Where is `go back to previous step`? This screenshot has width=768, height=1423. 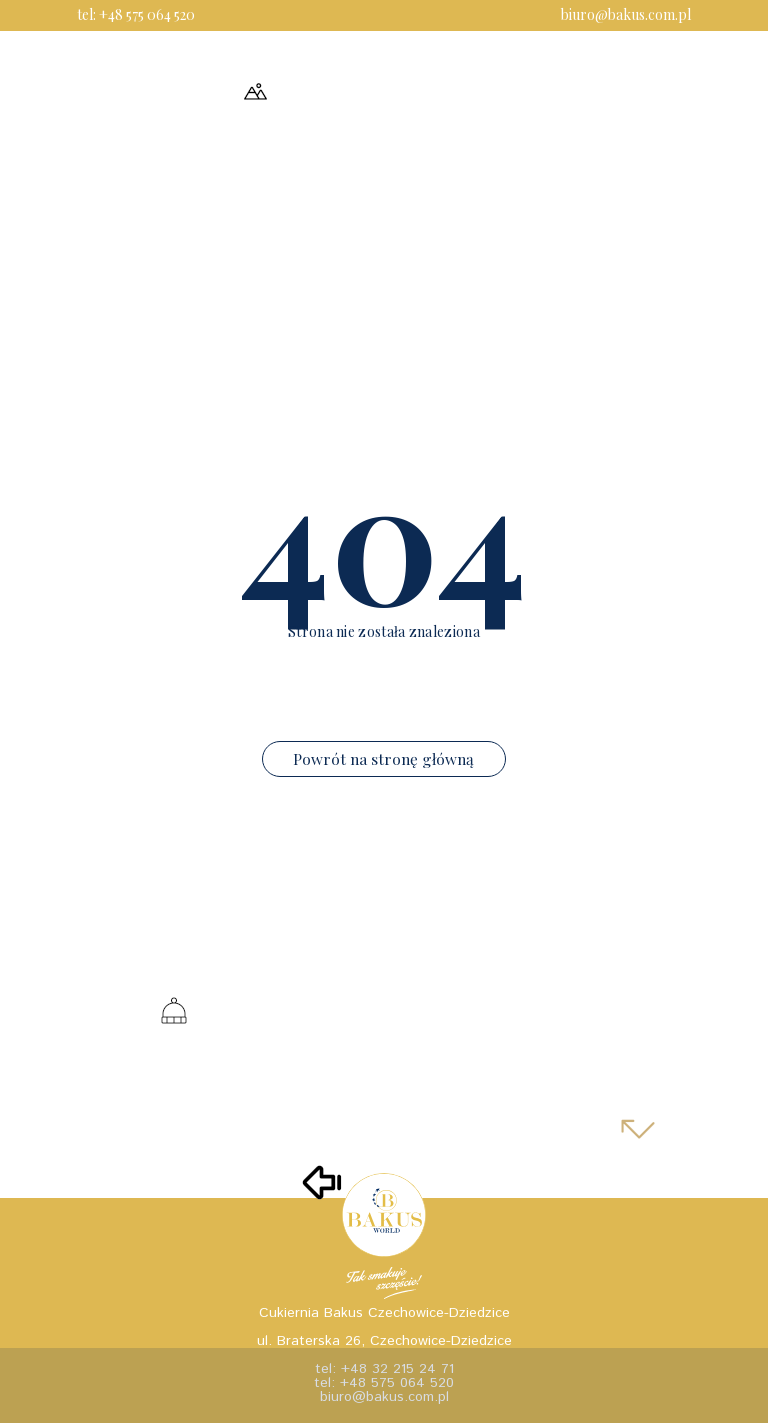 go back to previous step is located at coordinates (638, 1128).